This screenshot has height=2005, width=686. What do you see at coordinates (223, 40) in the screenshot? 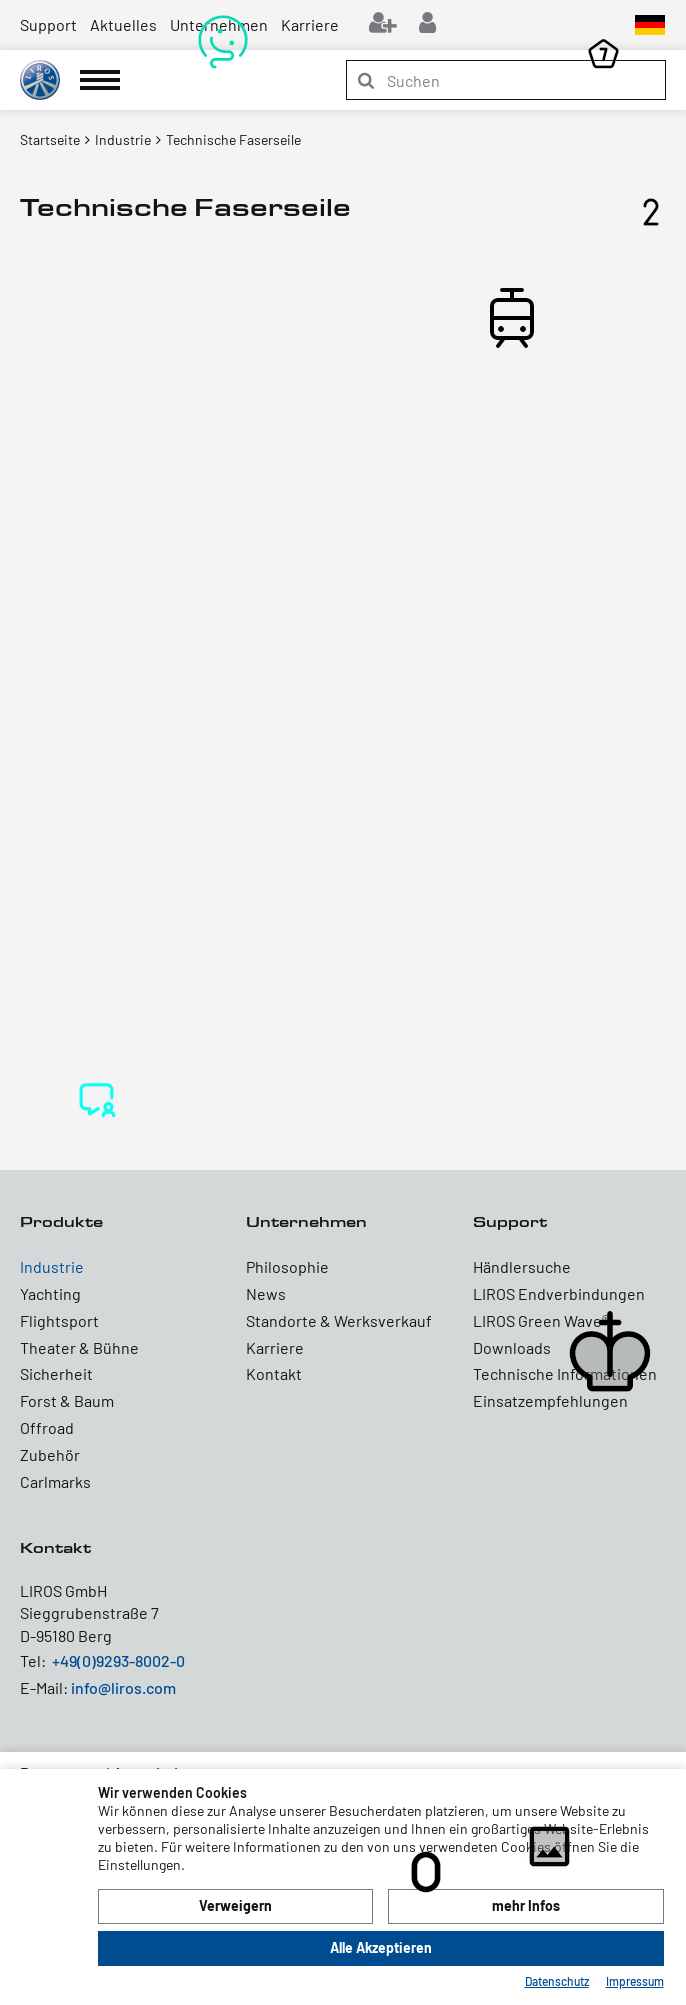
I see `indicates something is overwhelmingly good or impressive` at bounding box center [223, 40].